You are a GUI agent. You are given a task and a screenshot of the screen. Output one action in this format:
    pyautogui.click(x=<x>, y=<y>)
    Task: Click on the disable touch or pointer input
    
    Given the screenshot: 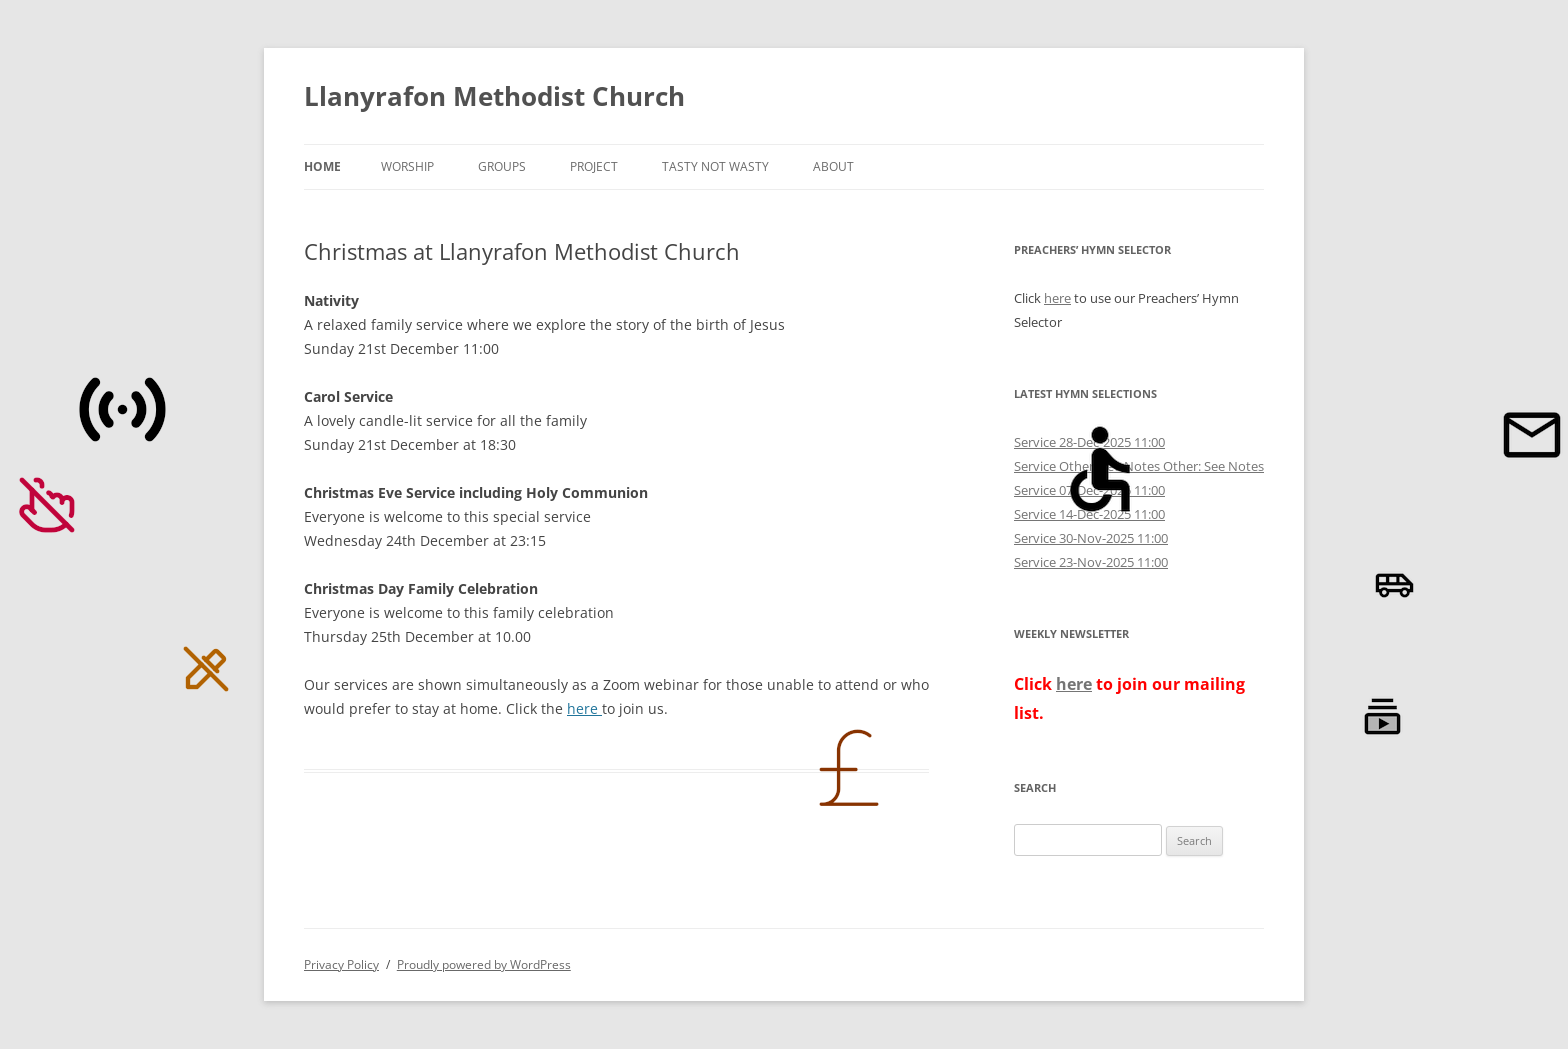 What is the action you would take?
    pyautogui.click(x=47, y=505)
    